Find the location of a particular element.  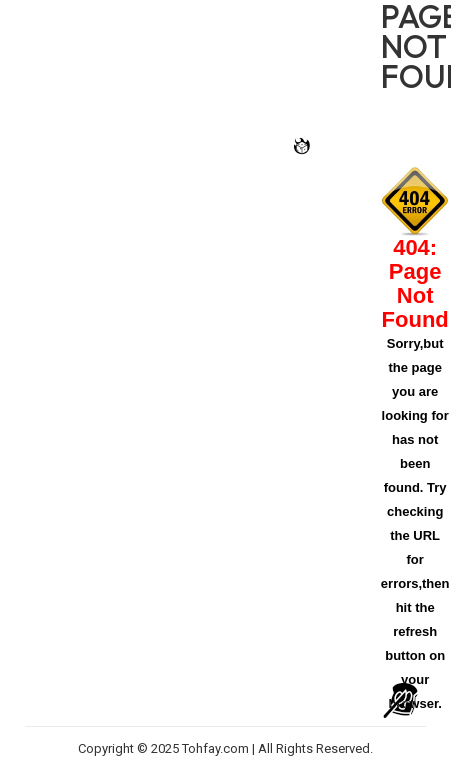

breakfast or food-related game item is located at coordinates (400, 700).